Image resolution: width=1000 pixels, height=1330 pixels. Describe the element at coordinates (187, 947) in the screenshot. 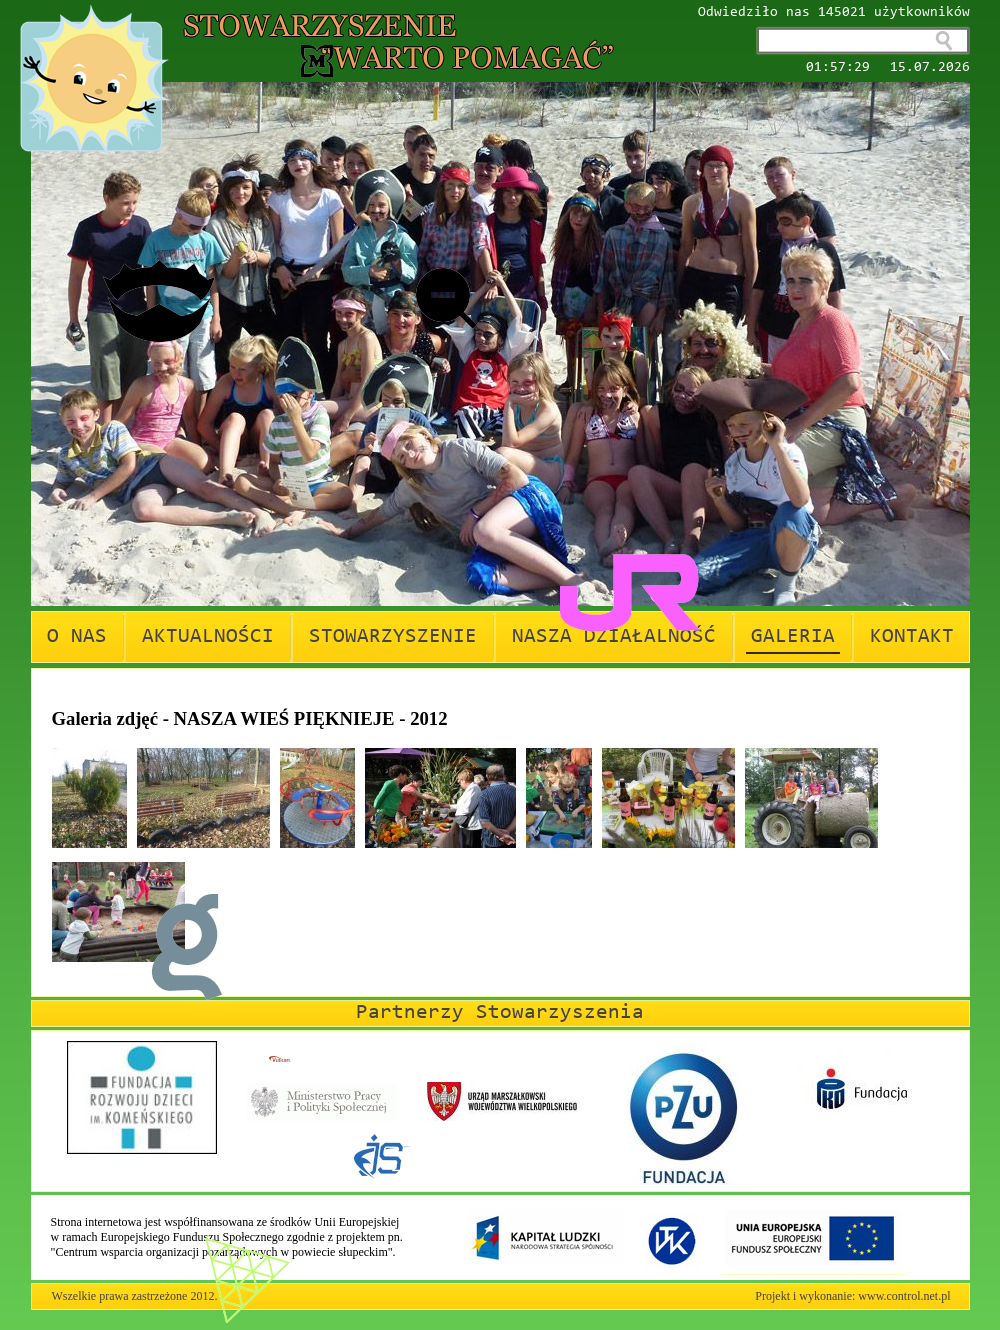

I see `open Kagi search engine` at that location.